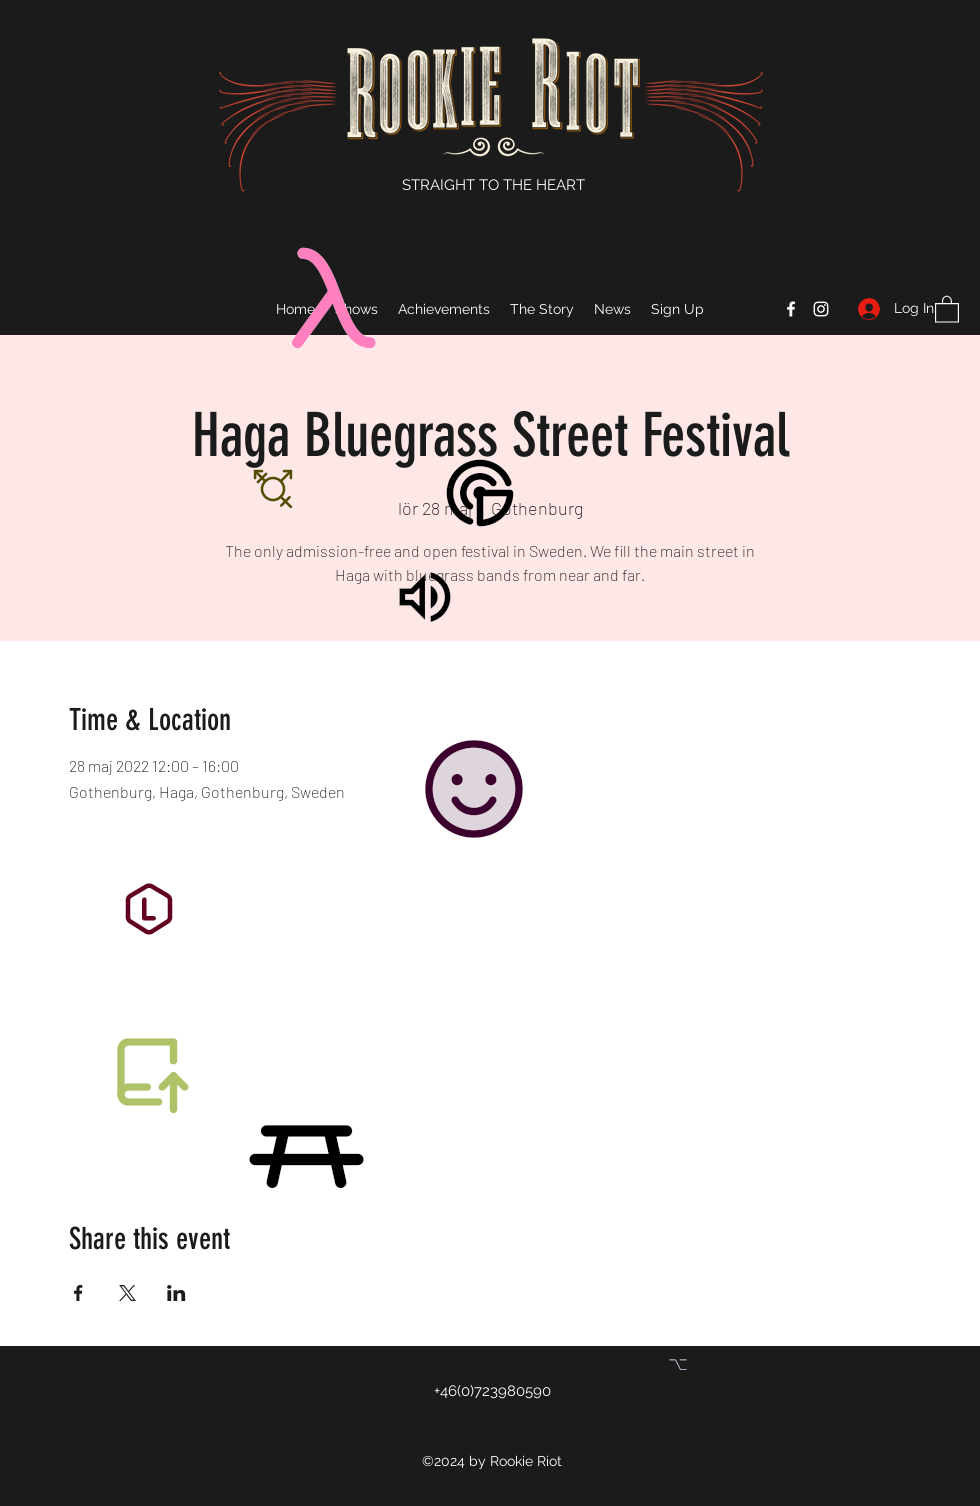 Image resolution: width=980 pixels, height=1506 pixels. Describe the element at coordinates (331, 298) in the screenshot. I see `access lambda or serverless function settings` at that location.